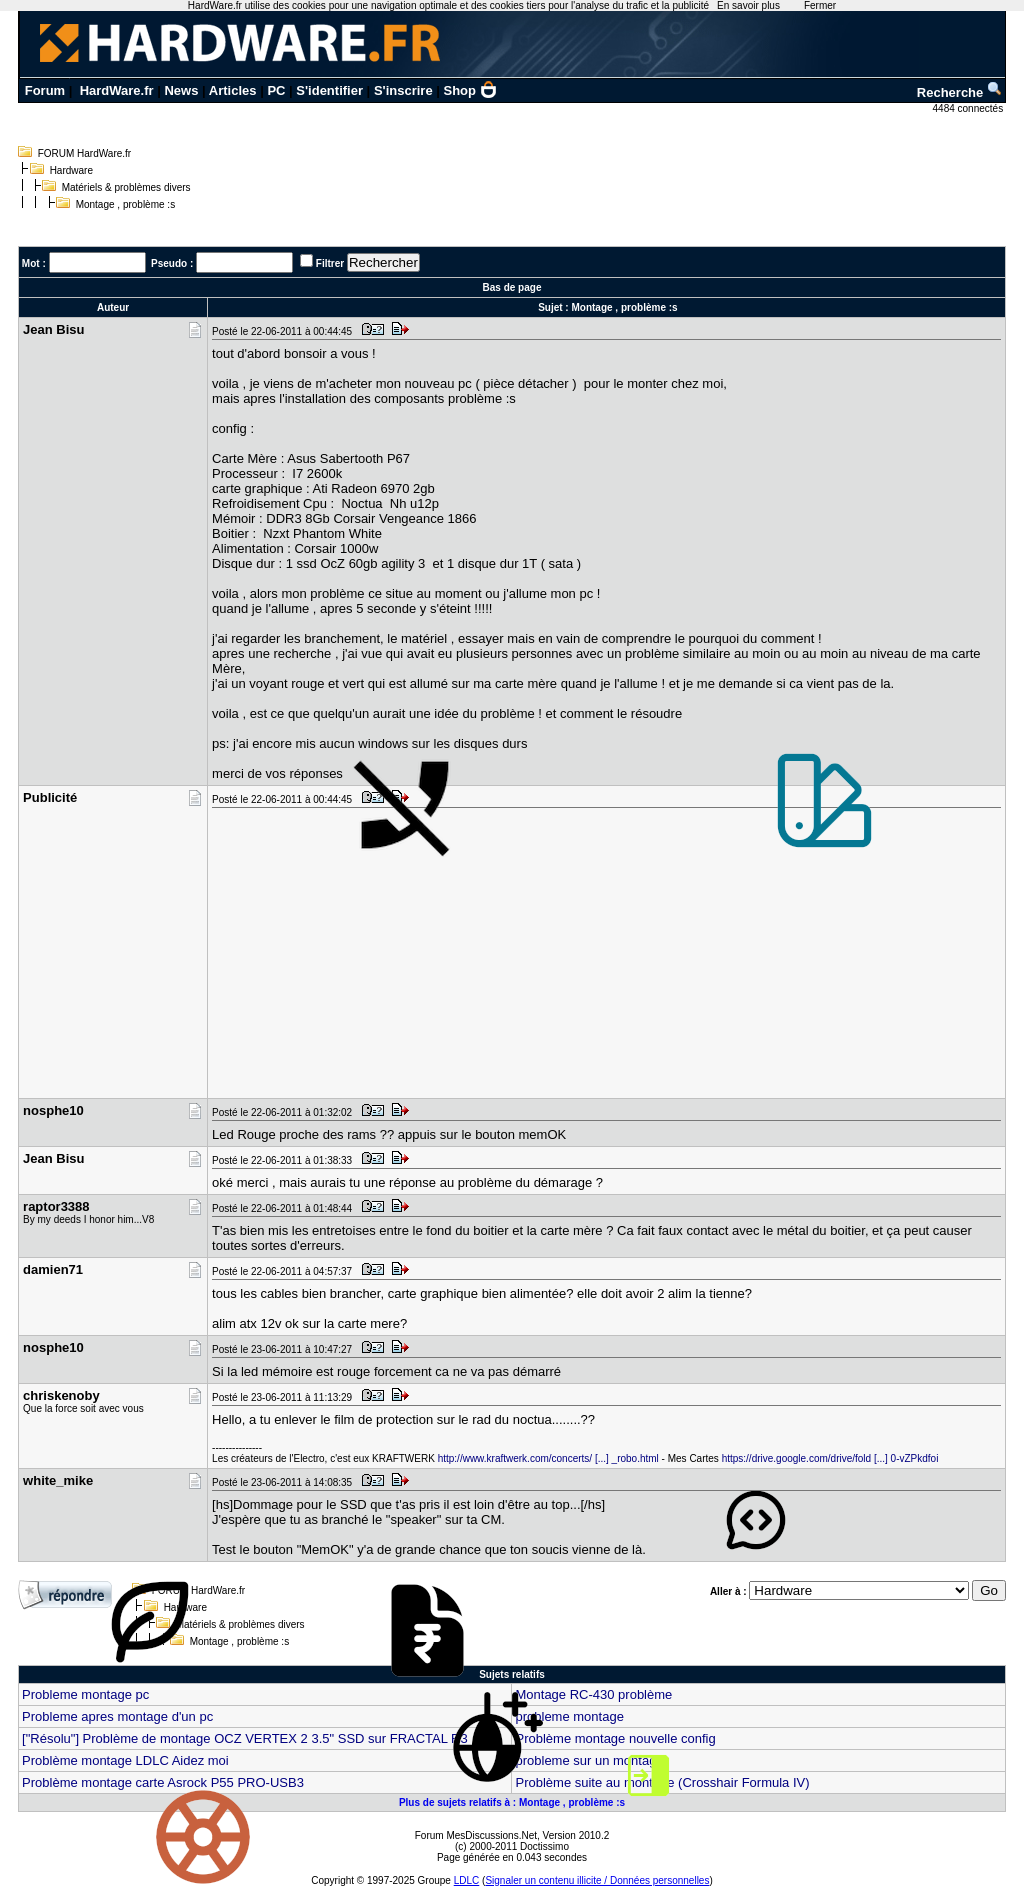 The image size is (1024, 1894). What do you see at coordinates (150, 1620) in the screenshot?
I see `view eco-friendly or sustainable options` at bounding box center [150, 1620].